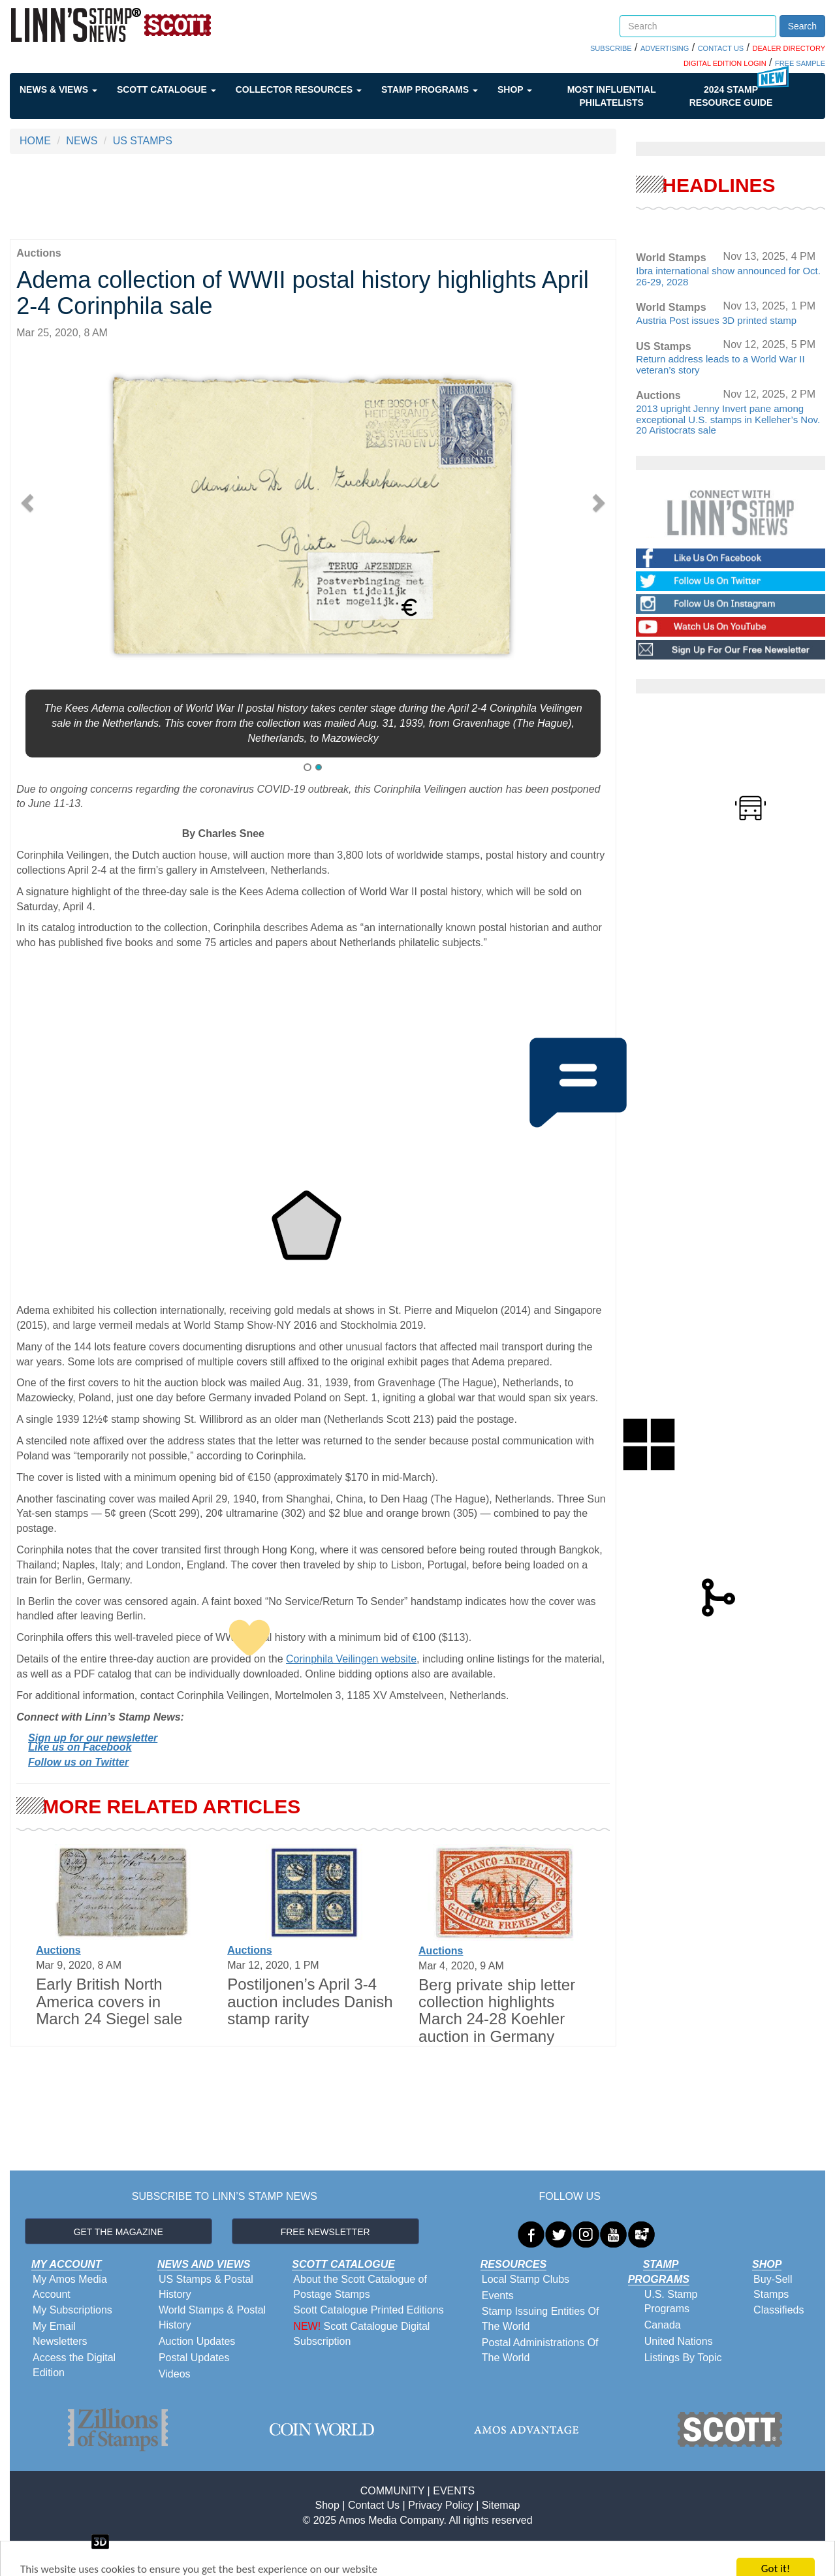 The image size is (835, 2576). What do you see at coordinates (750, 808) in the screenshot?
I see `view bus routes or schedules` at bounding box center [750, 808].